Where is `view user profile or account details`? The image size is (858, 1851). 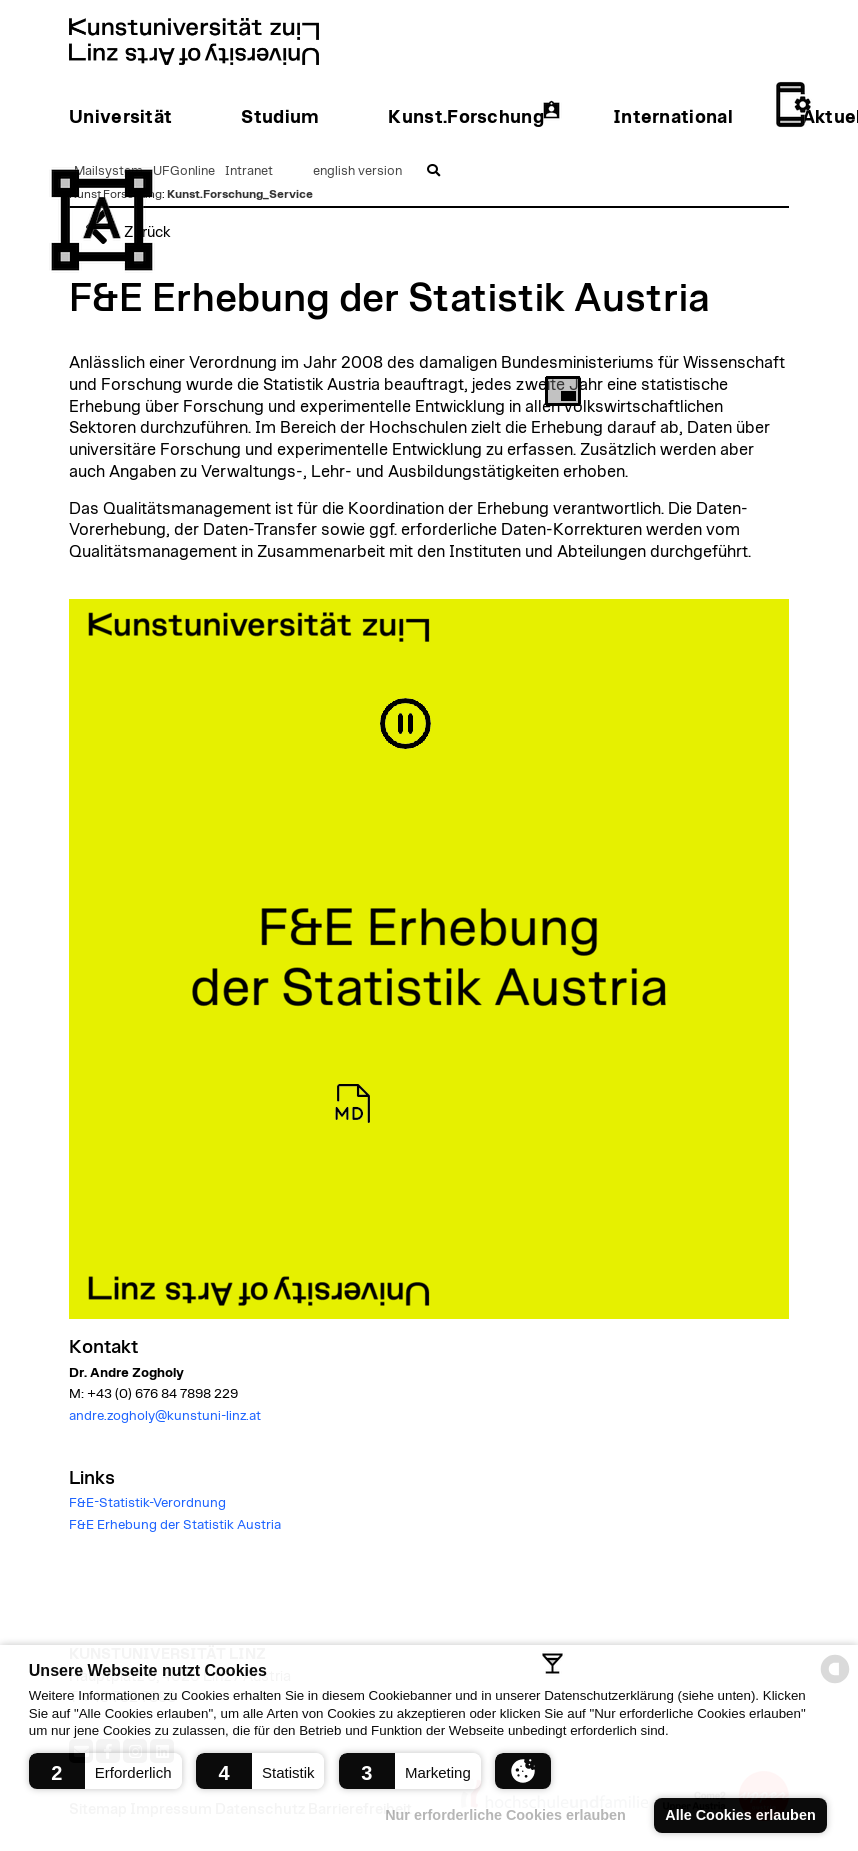 view user profile or account details is located at coordinates (551, 110).